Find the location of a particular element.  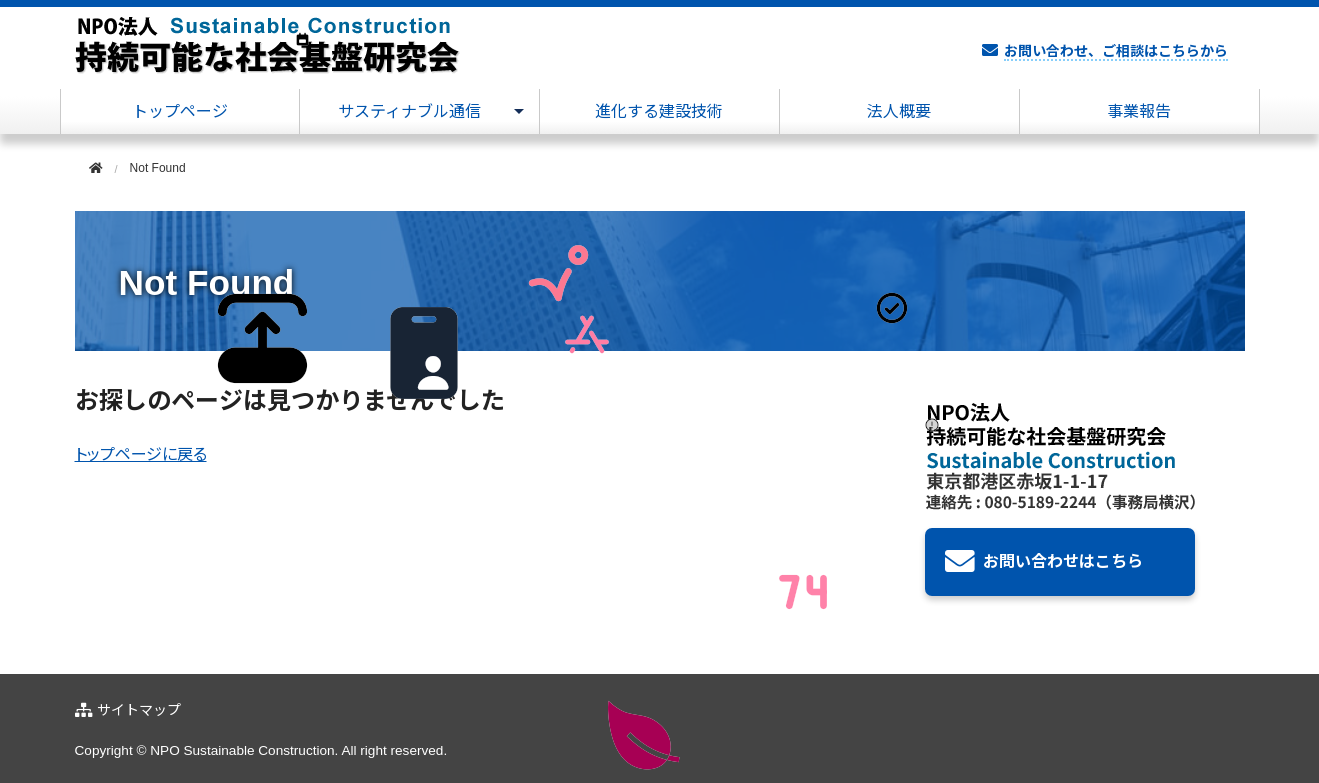

confirms a successful action or completion is located at coordinates (892, 308).